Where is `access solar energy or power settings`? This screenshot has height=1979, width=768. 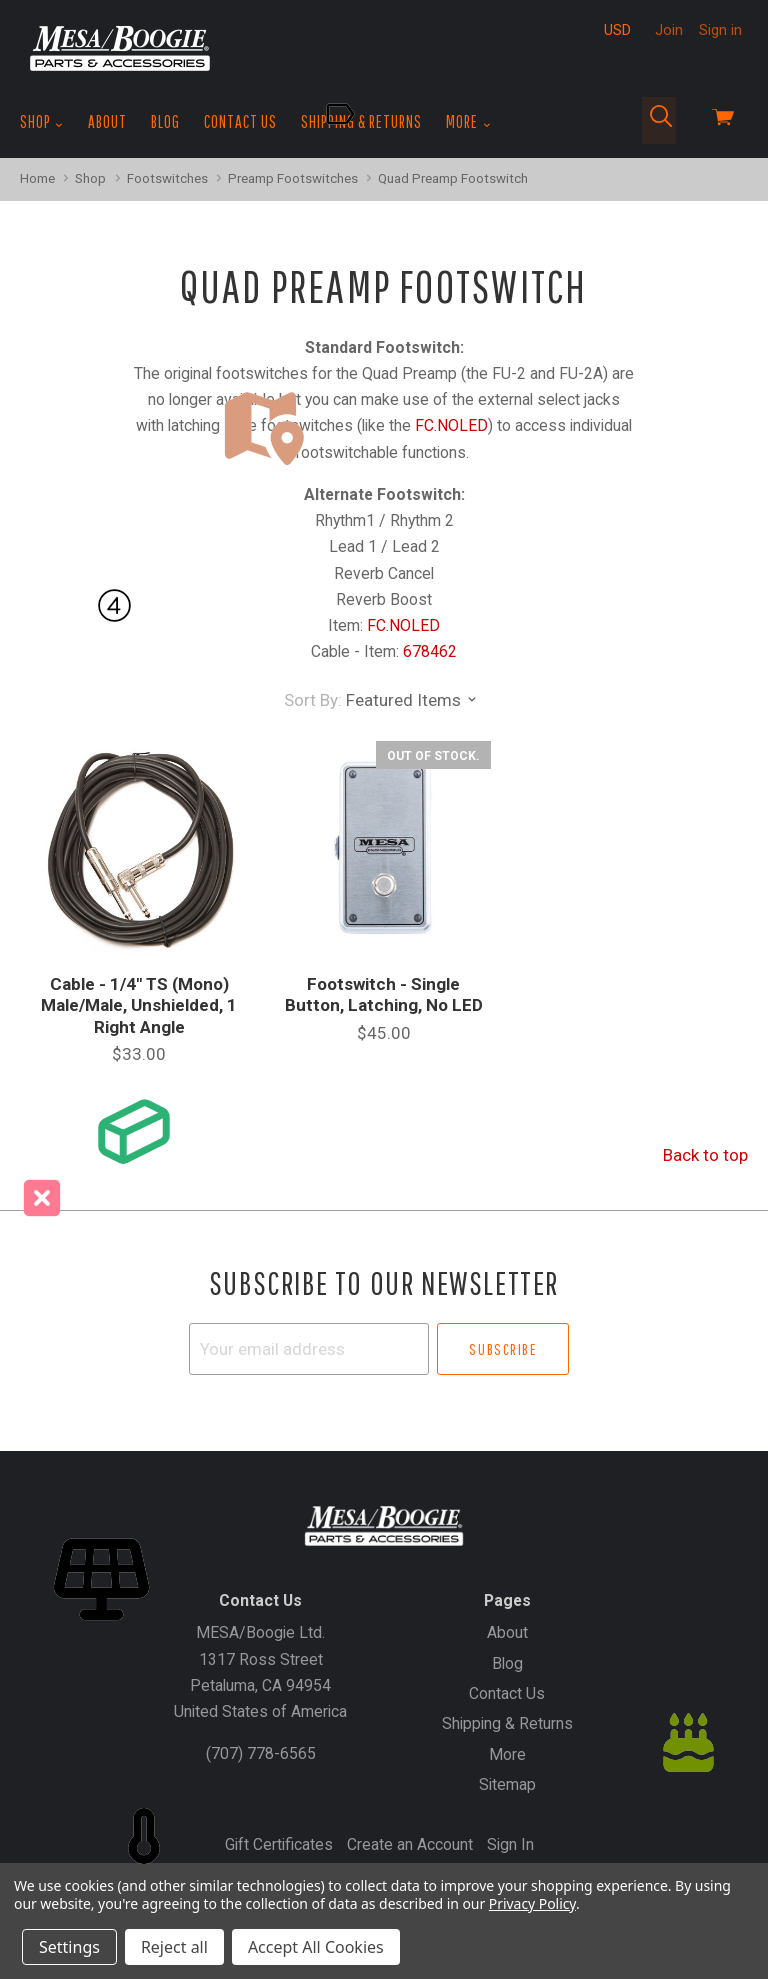 access solar energy or power settings is located at coordinates (101, 1576).